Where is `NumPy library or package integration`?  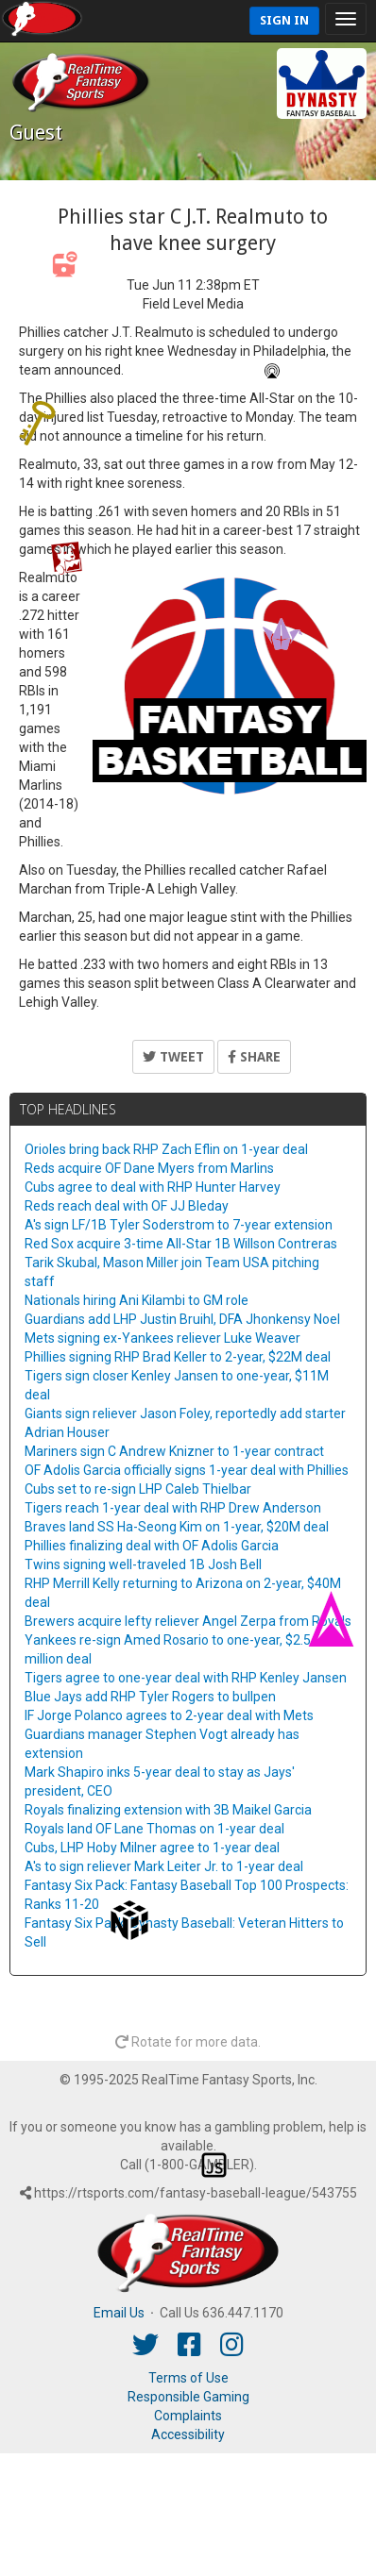 NumPy library or package integration is located at coordinates (129, 1920).